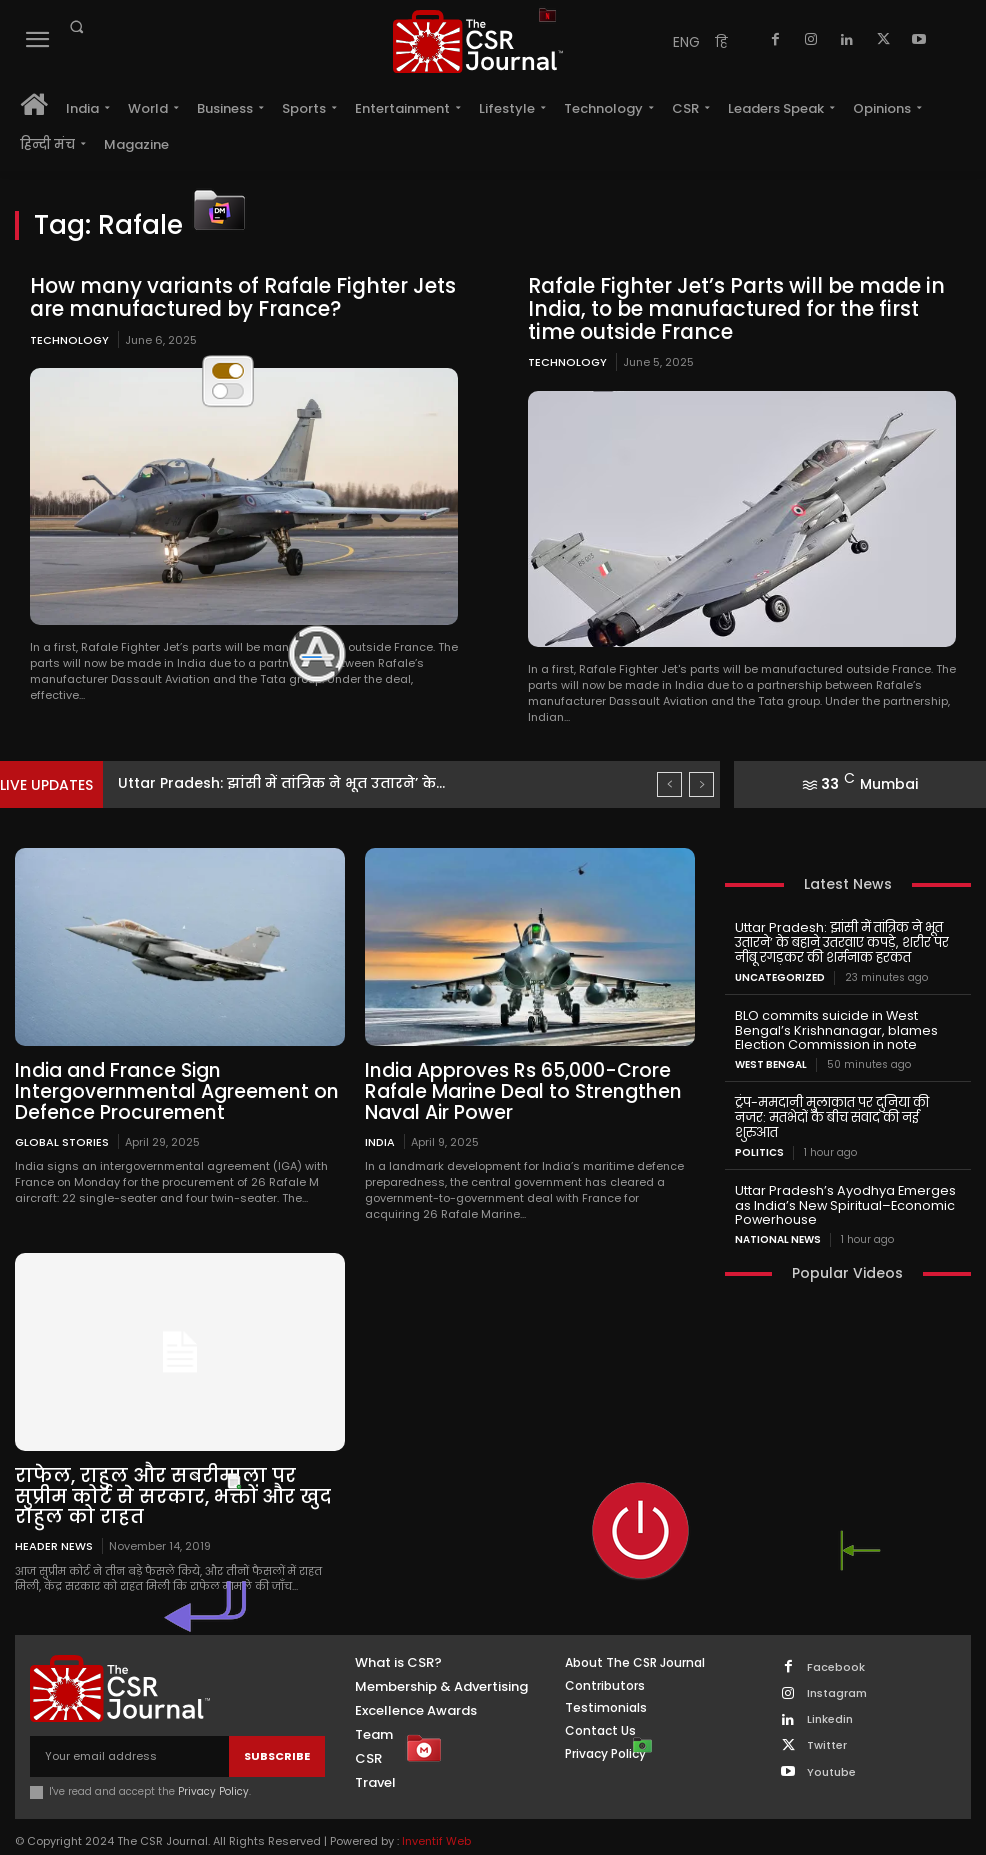 Image resolution: width=986 pixels, height=1855 pixels. What do you see at coordinates (642, 1745) in the screenshot?
I see `open android oreo system files folder` at bounding box center [642, 1745].